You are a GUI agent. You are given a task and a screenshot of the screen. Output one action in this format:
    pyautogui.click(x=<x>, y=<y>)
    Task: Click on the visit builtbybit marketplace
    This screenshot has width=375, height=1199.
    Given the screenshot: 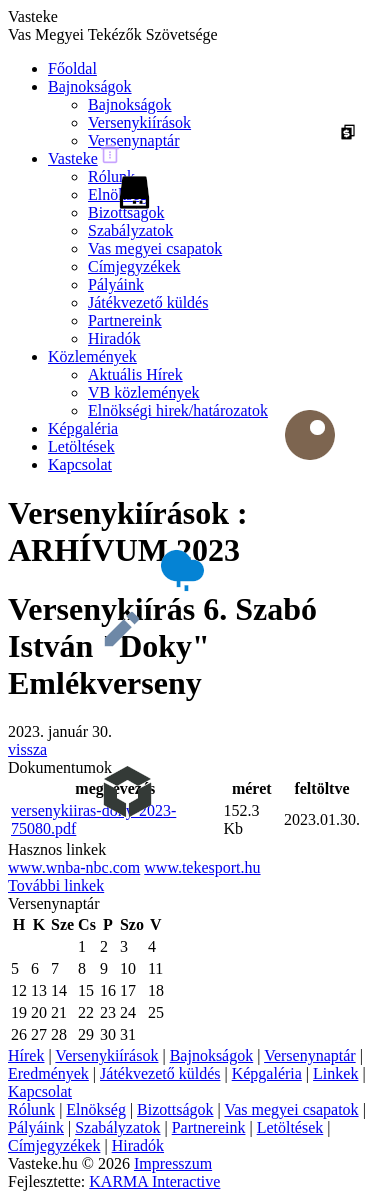 What is the action you would take?
    pyautogui.click(x=127, y=791)
    